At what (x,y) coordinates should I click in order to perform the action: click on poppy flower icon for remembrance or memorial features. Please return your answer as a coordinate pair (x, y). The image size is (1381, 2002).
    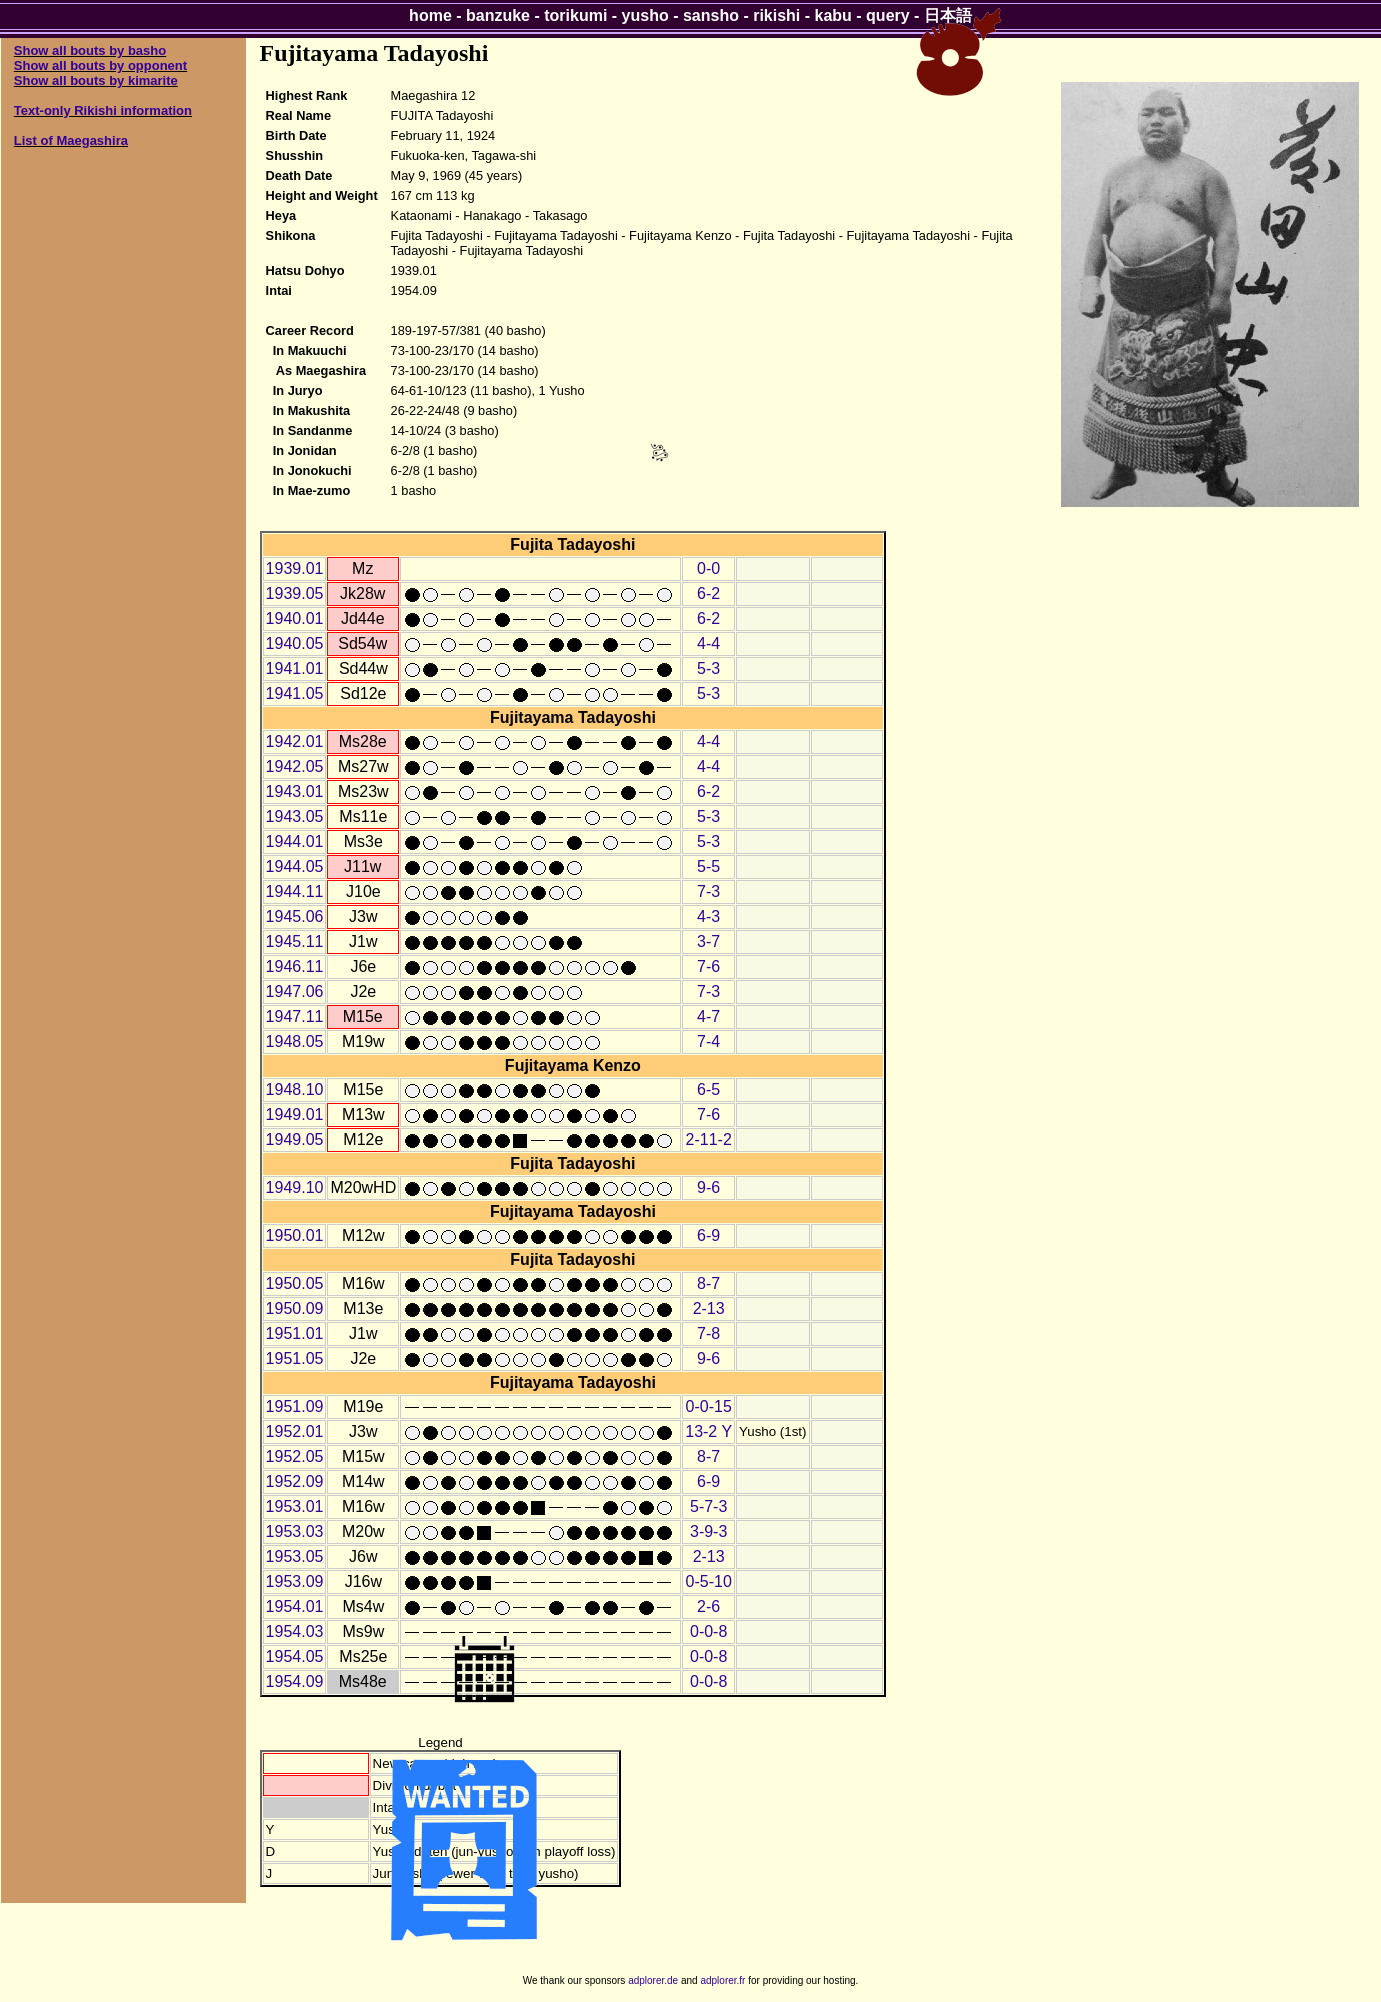
    Looking at the image, I should click on (959, 52).